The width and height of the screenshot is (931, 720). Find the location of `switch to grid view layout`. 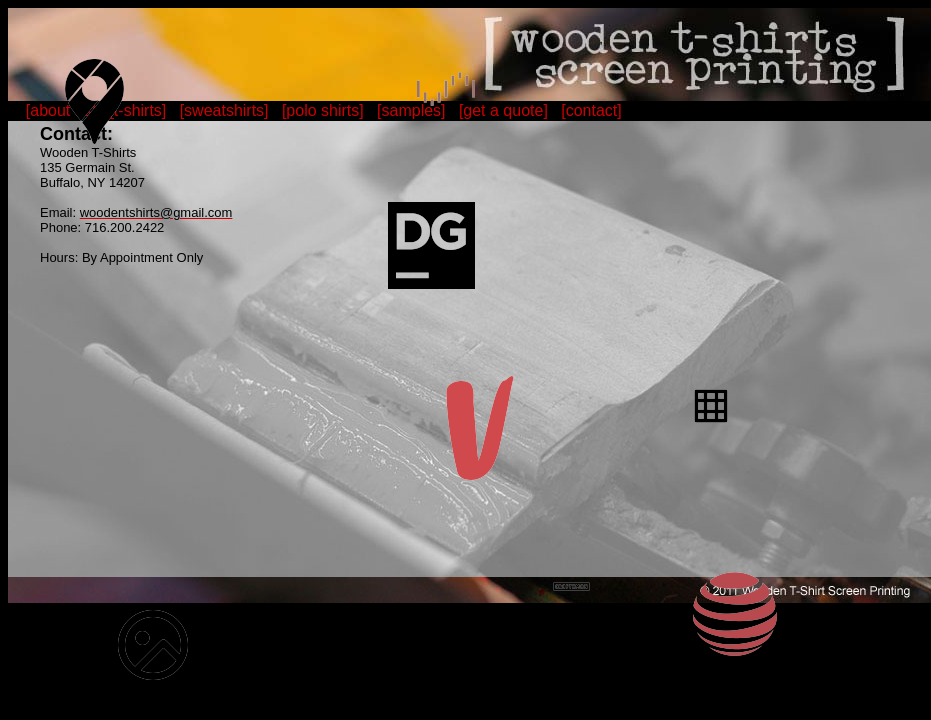

switch to grid view layout is located at coordinates (711, 406).